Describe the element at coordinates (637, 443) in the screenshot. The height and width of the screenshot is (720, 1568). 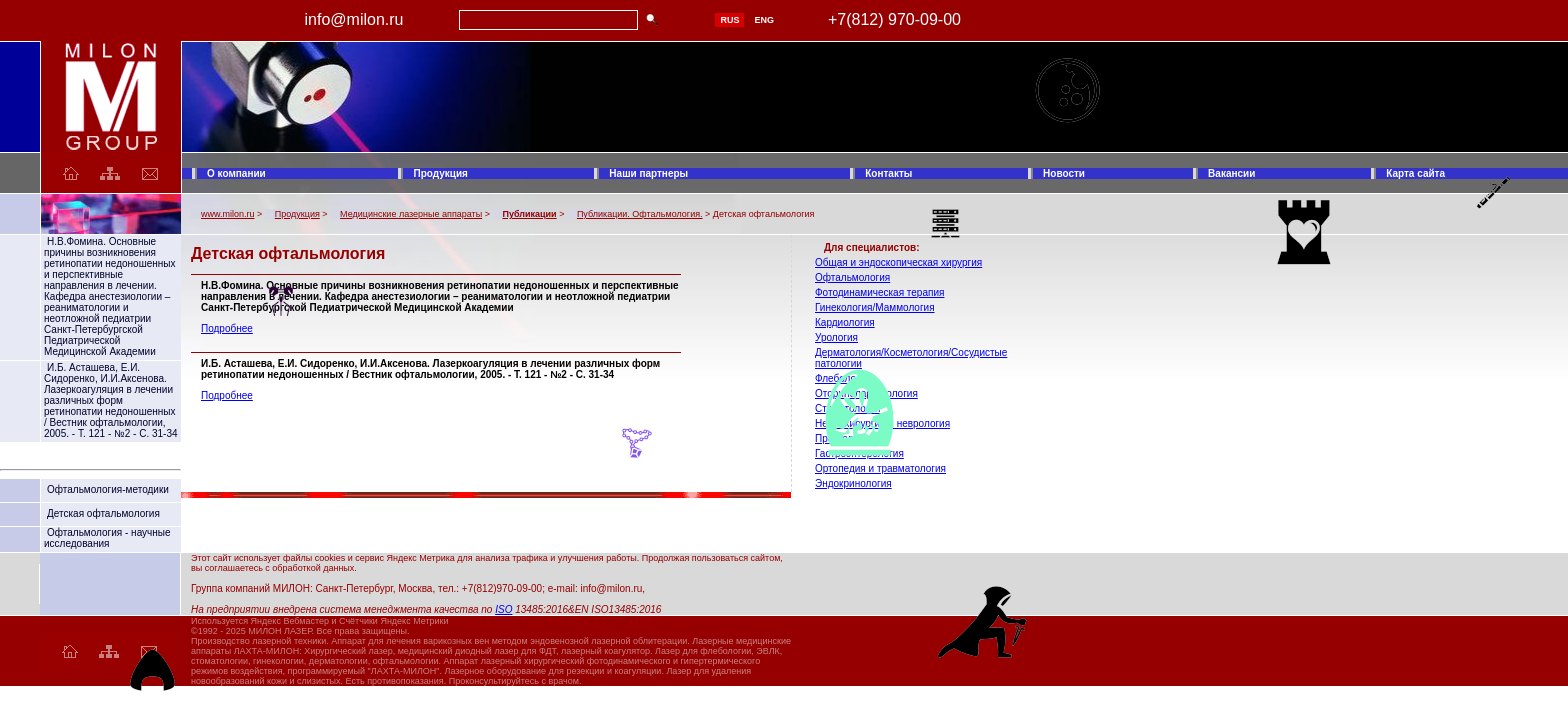
I see `view equipped jewelry or accessories` at that location.